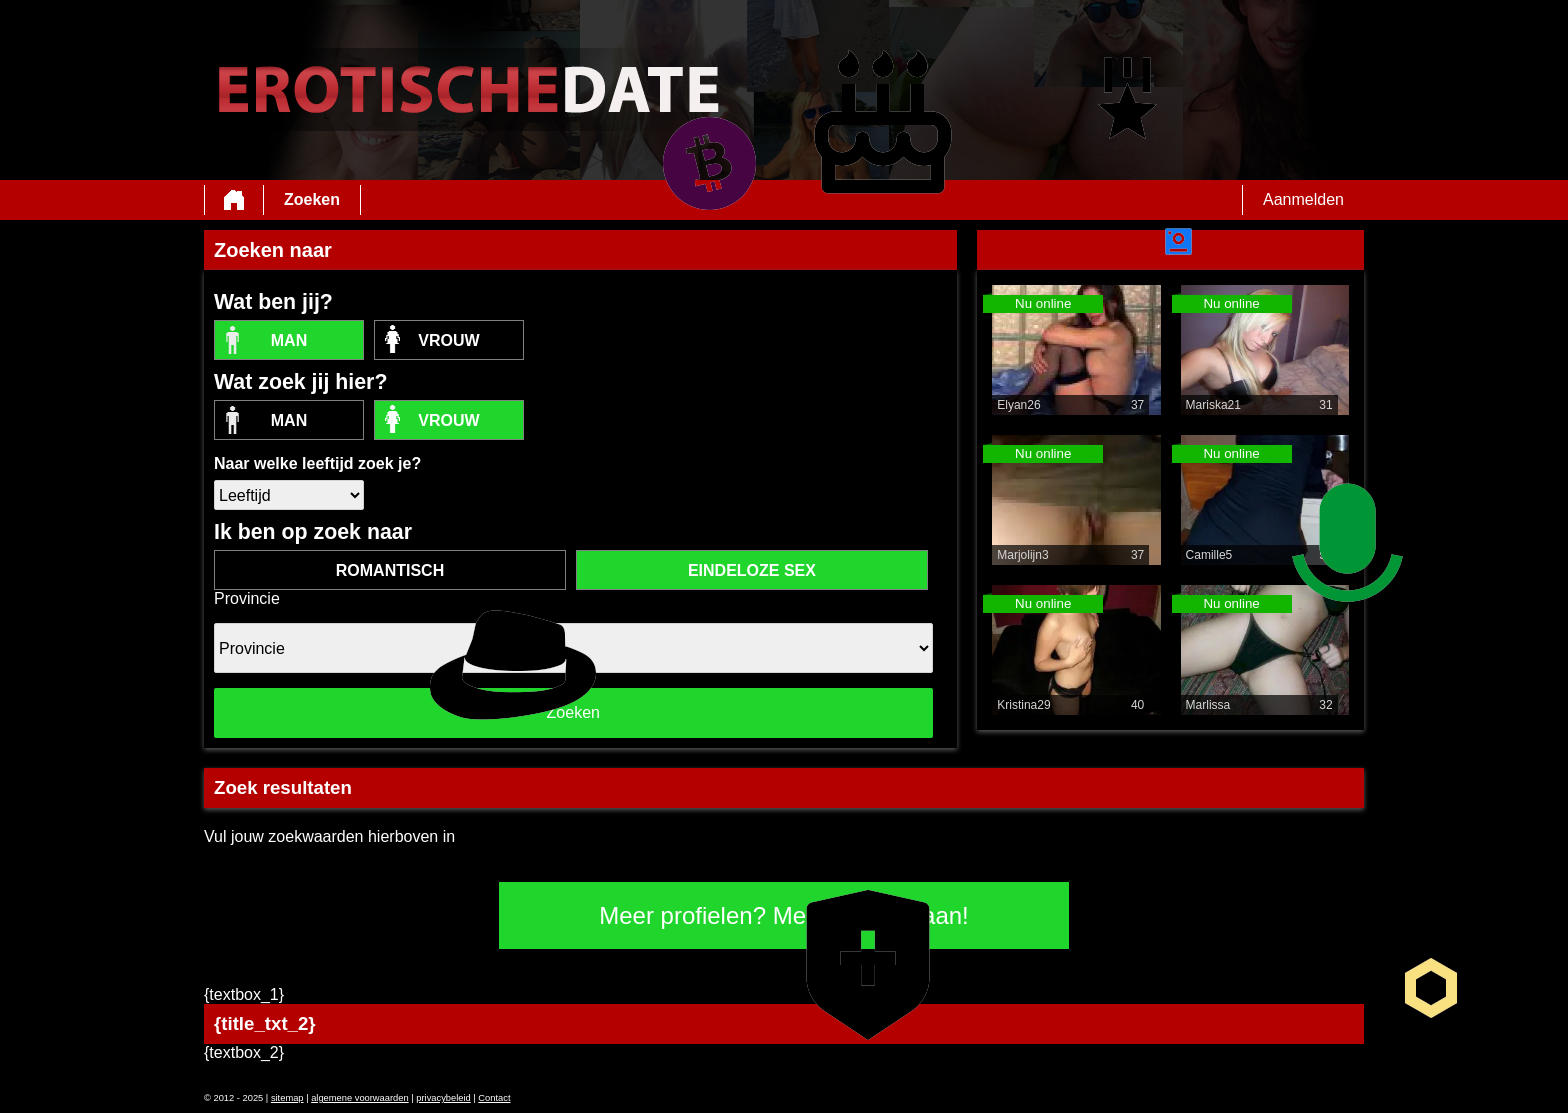 This screenshot has width=1568, height=1113. I want to click on bitcoin cash cryptocurrency logo, so click(709, 163).